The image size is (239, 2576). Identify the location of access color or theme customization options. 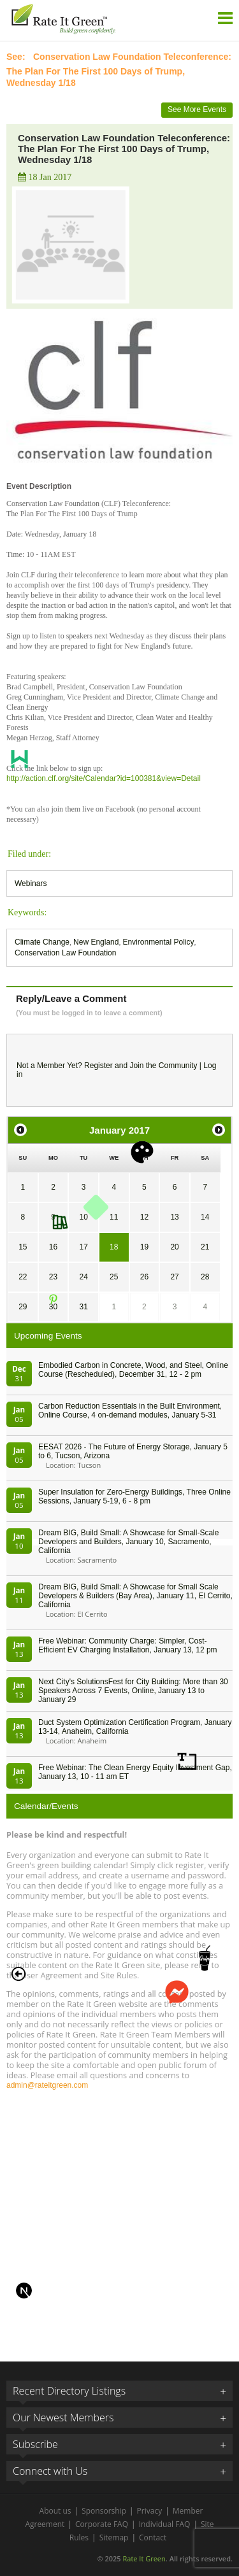
(142, 1152).